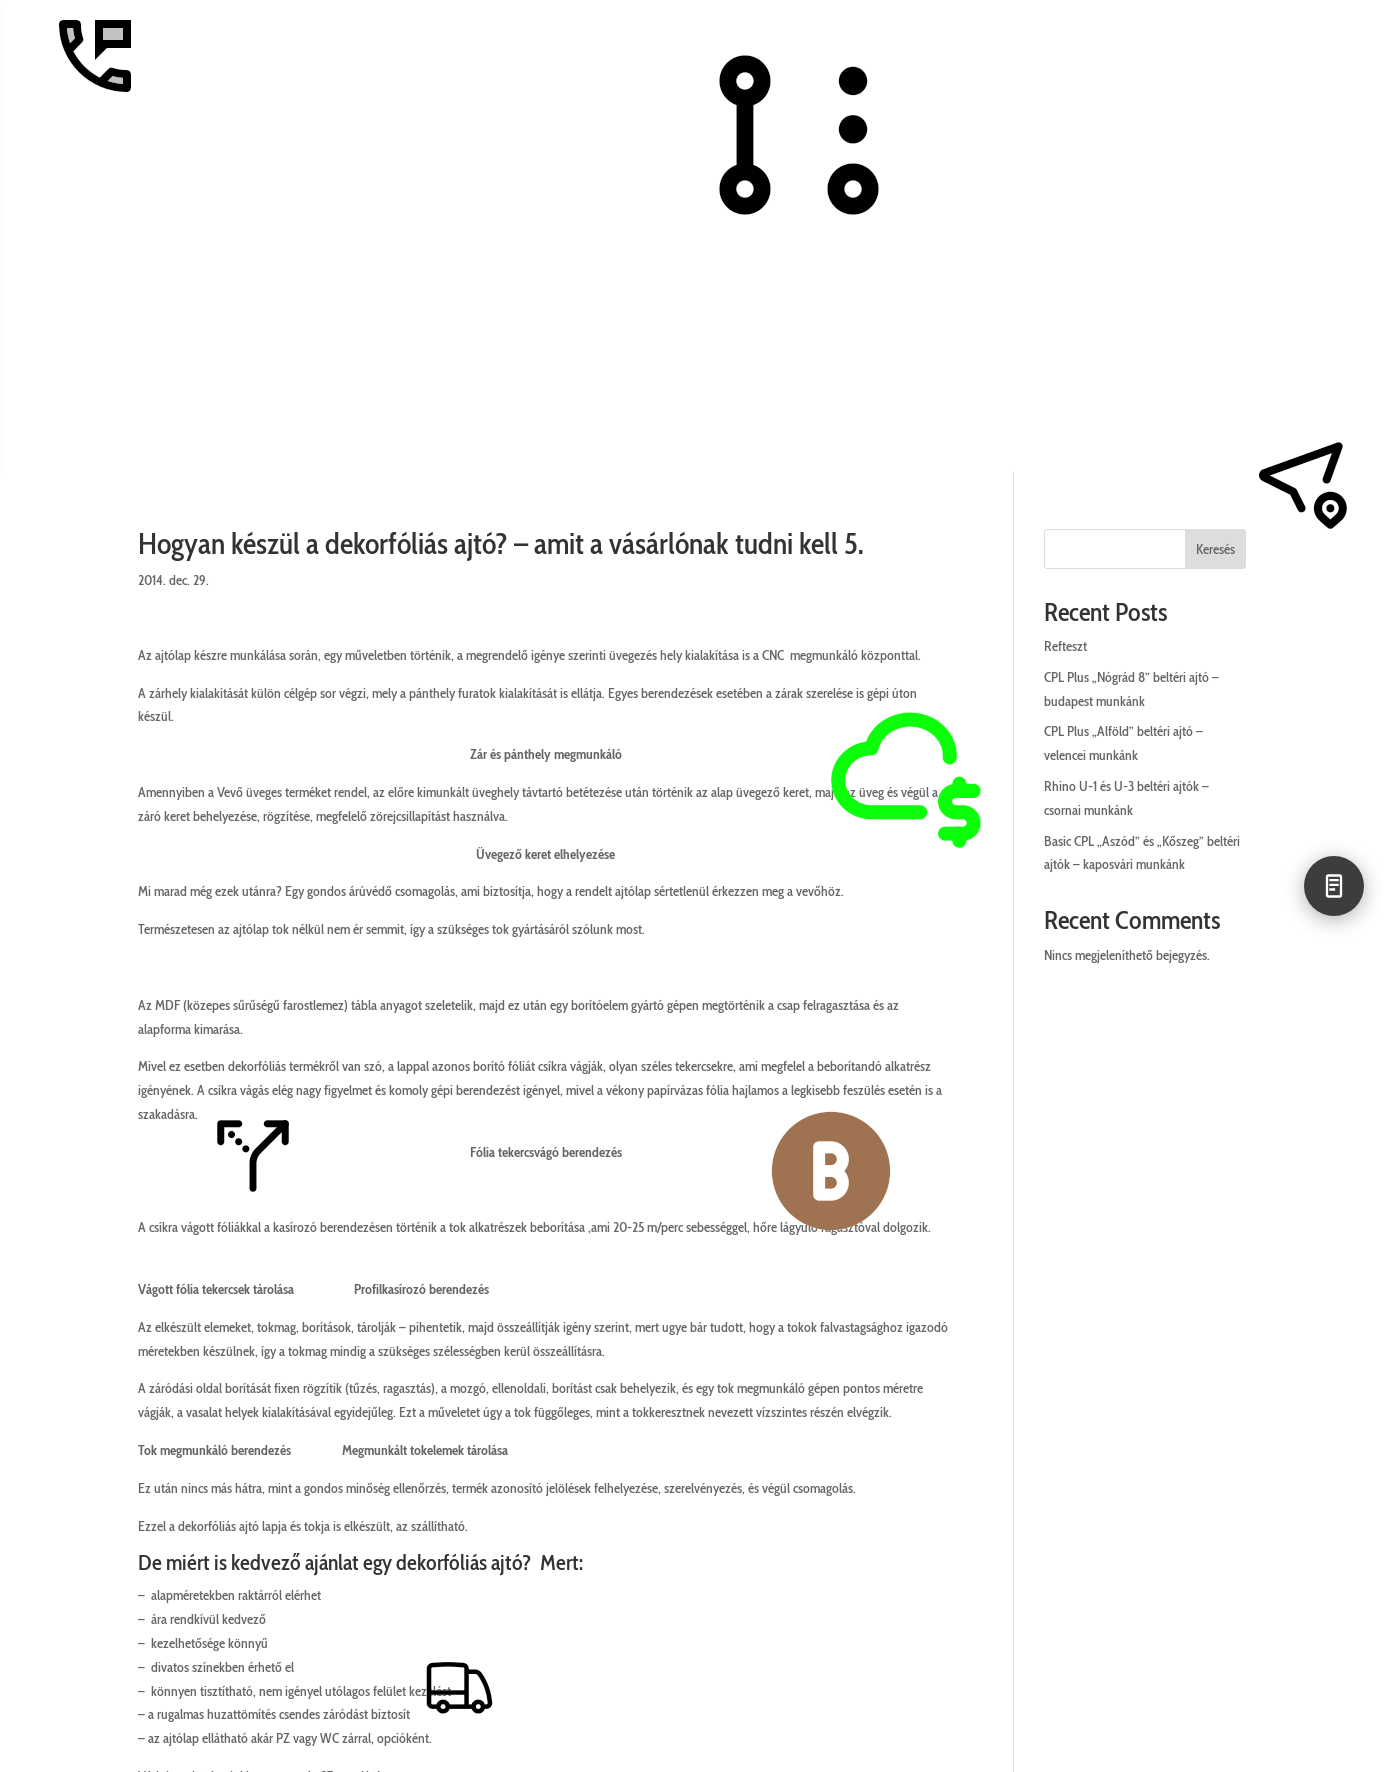 The height and width of the screenshot is (1772, 1384). Describe the element at coordinates (831, 1171) in the screenshot. I see `apply bold formatting to selected text` at that location.